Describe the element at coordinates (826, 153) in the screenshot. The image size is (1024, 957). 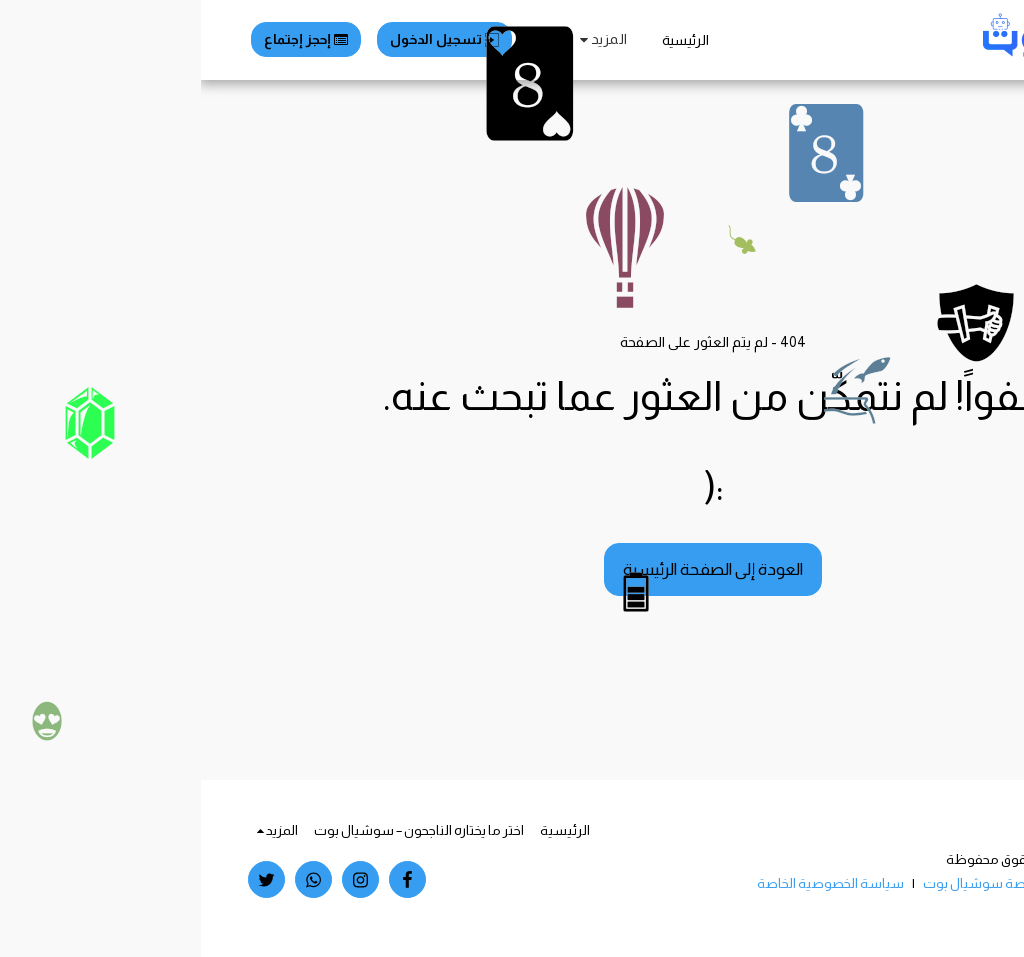
I see `eight of clubs playing card` at that location.